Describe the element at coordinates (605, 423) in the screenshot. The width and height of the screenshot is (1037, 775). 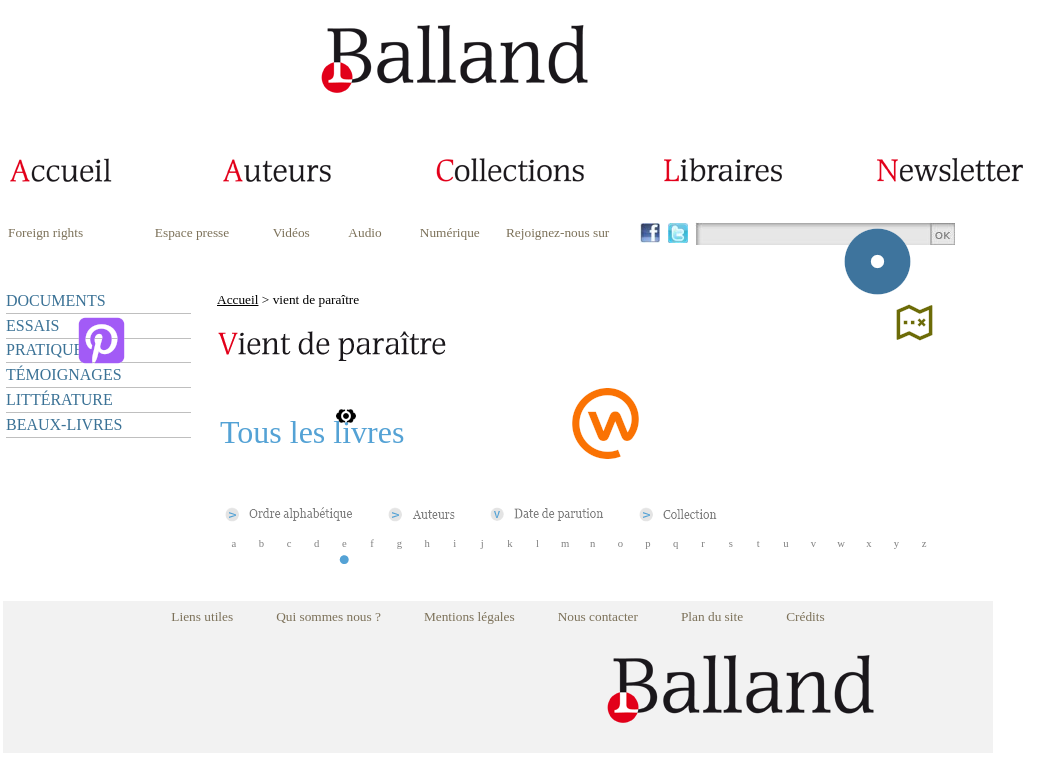
I see `open Workplace by Meta` at that location.